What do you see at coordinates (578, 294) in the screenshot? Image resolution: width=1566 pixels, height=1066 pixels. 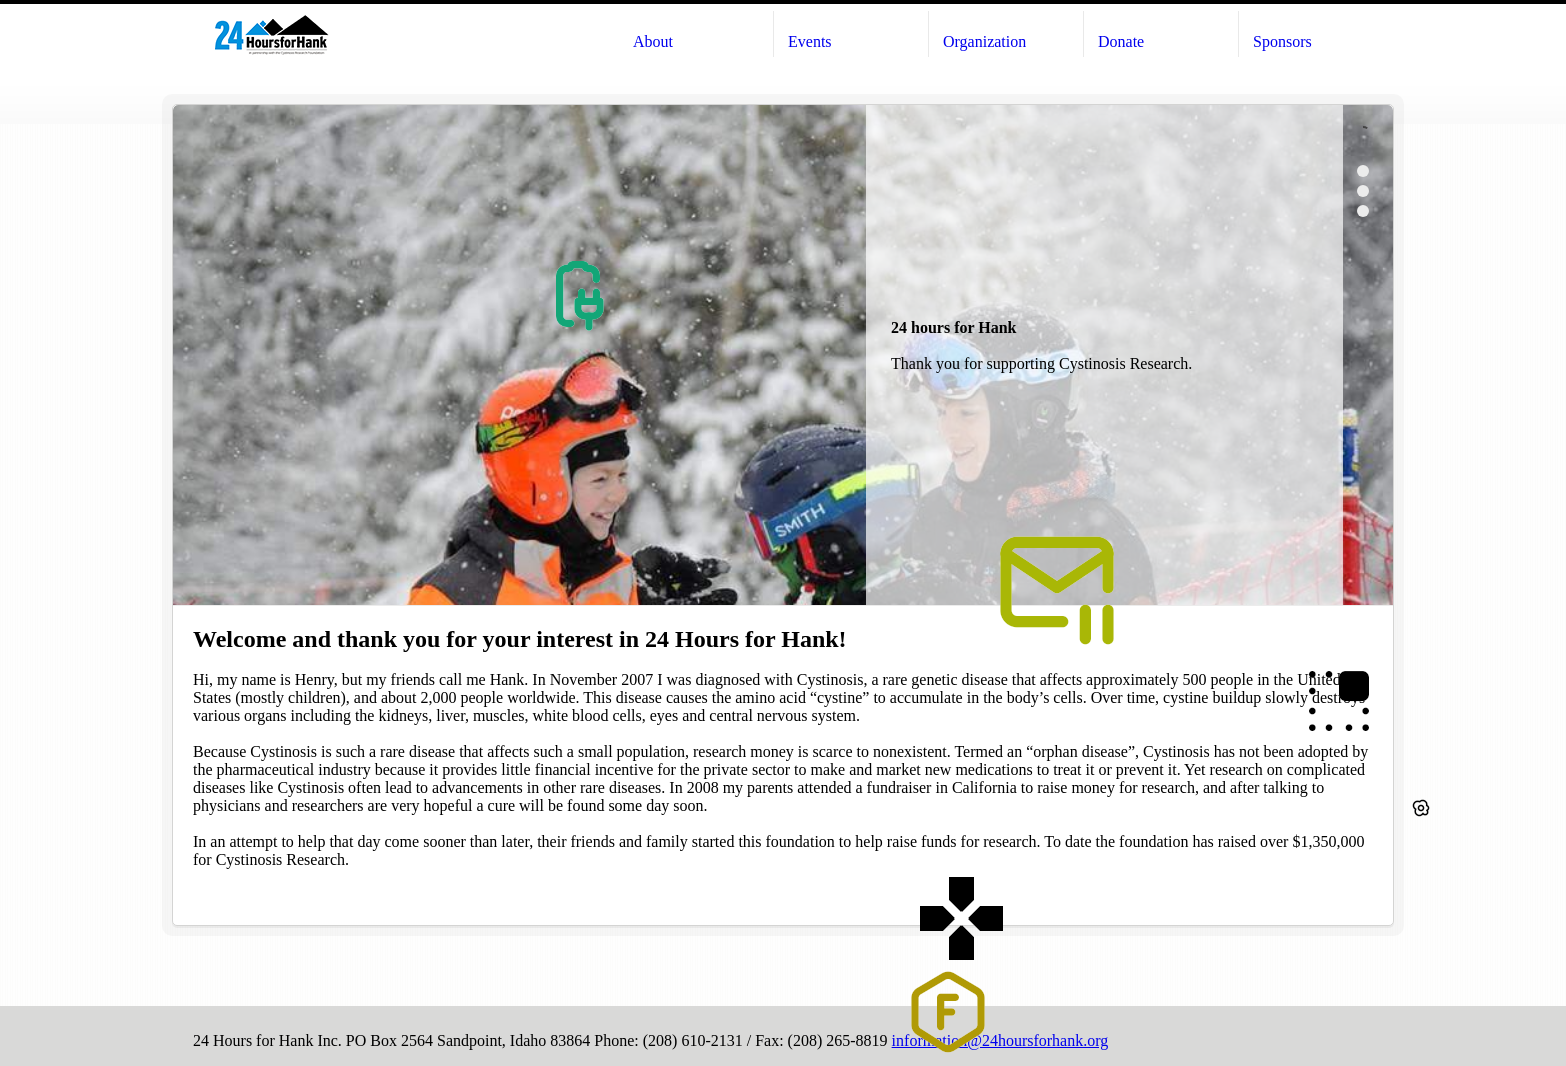 I see `indicates battery is currently charging` at bounding box center [578, 294].